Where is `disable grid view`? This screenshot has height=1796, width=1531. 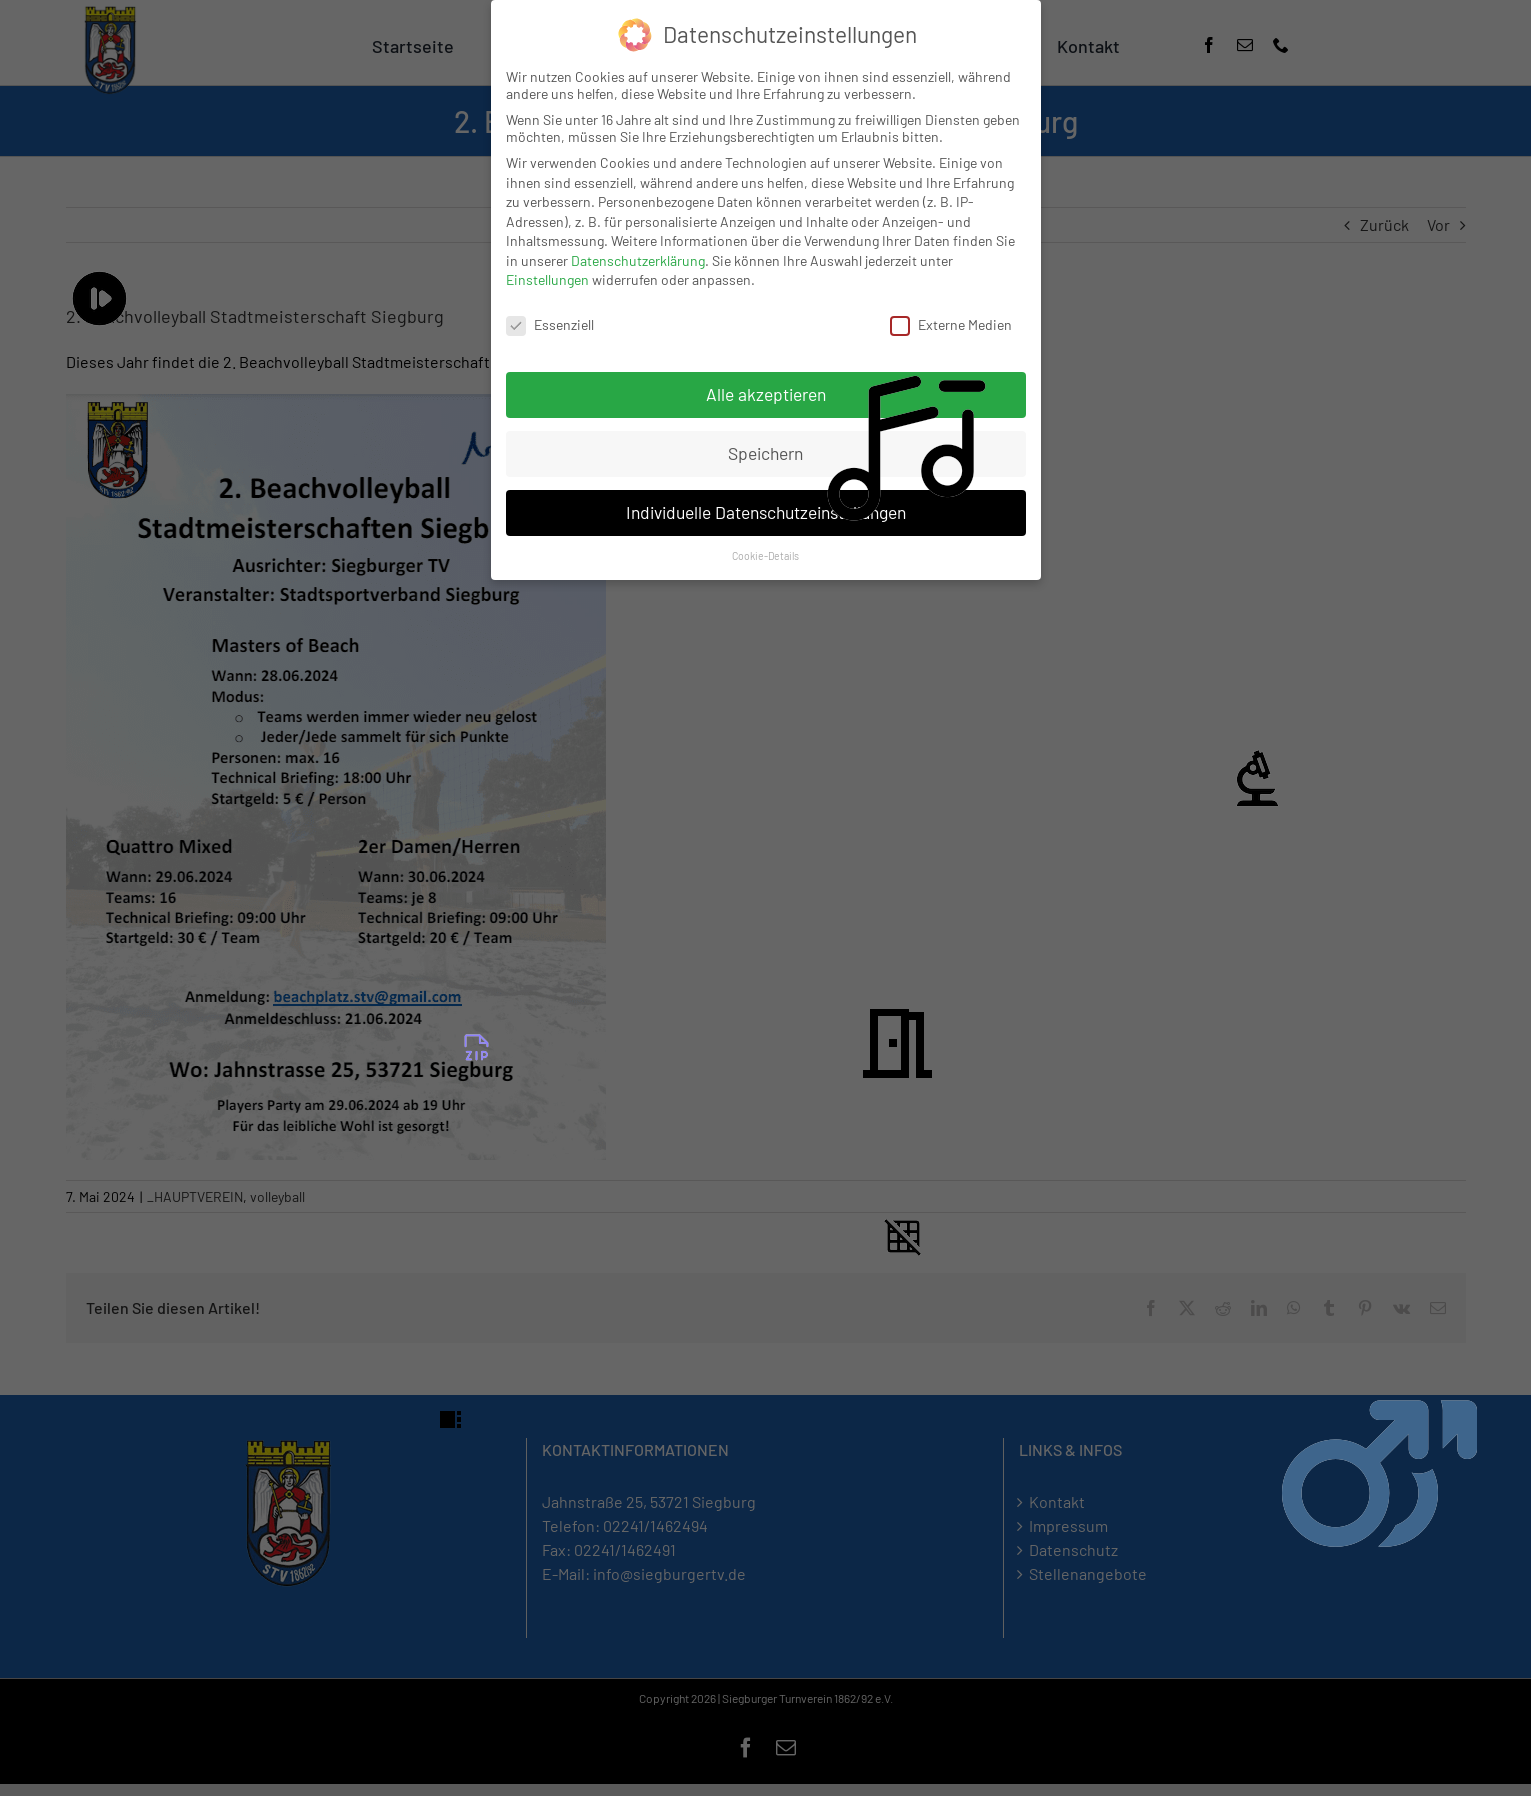
disable grid view is located at coordinates (903, 1236).